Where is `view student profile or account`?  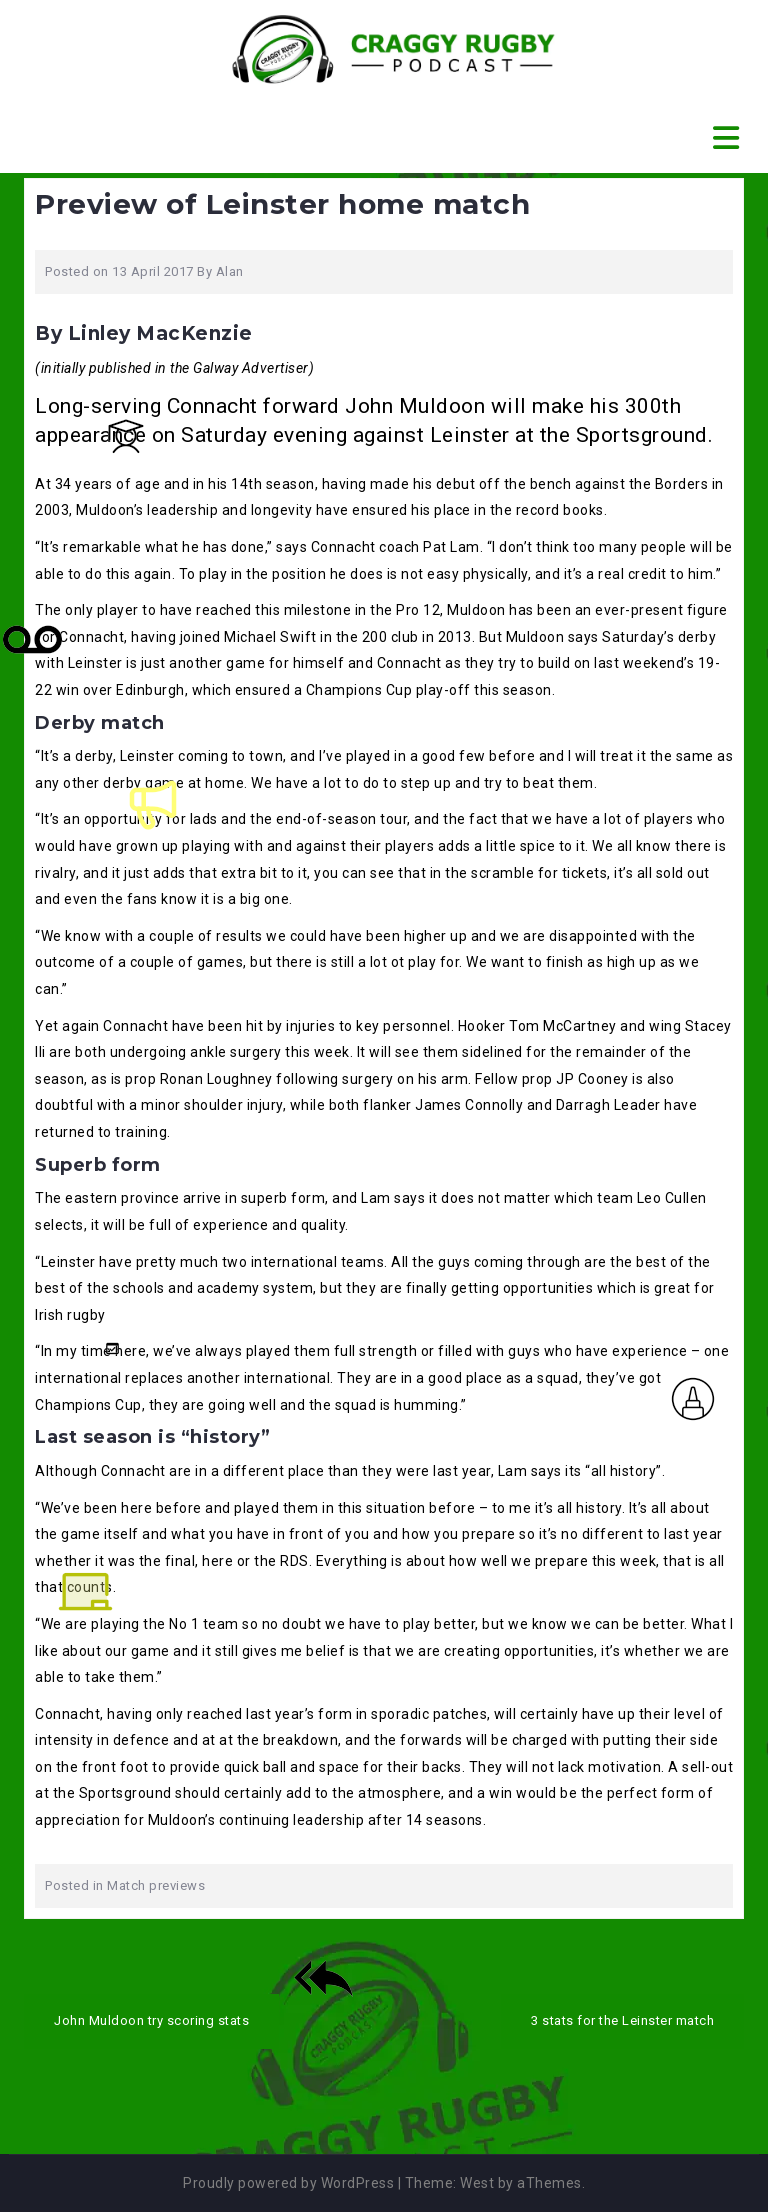
view student profile or account is located at coordinates (126, 437).